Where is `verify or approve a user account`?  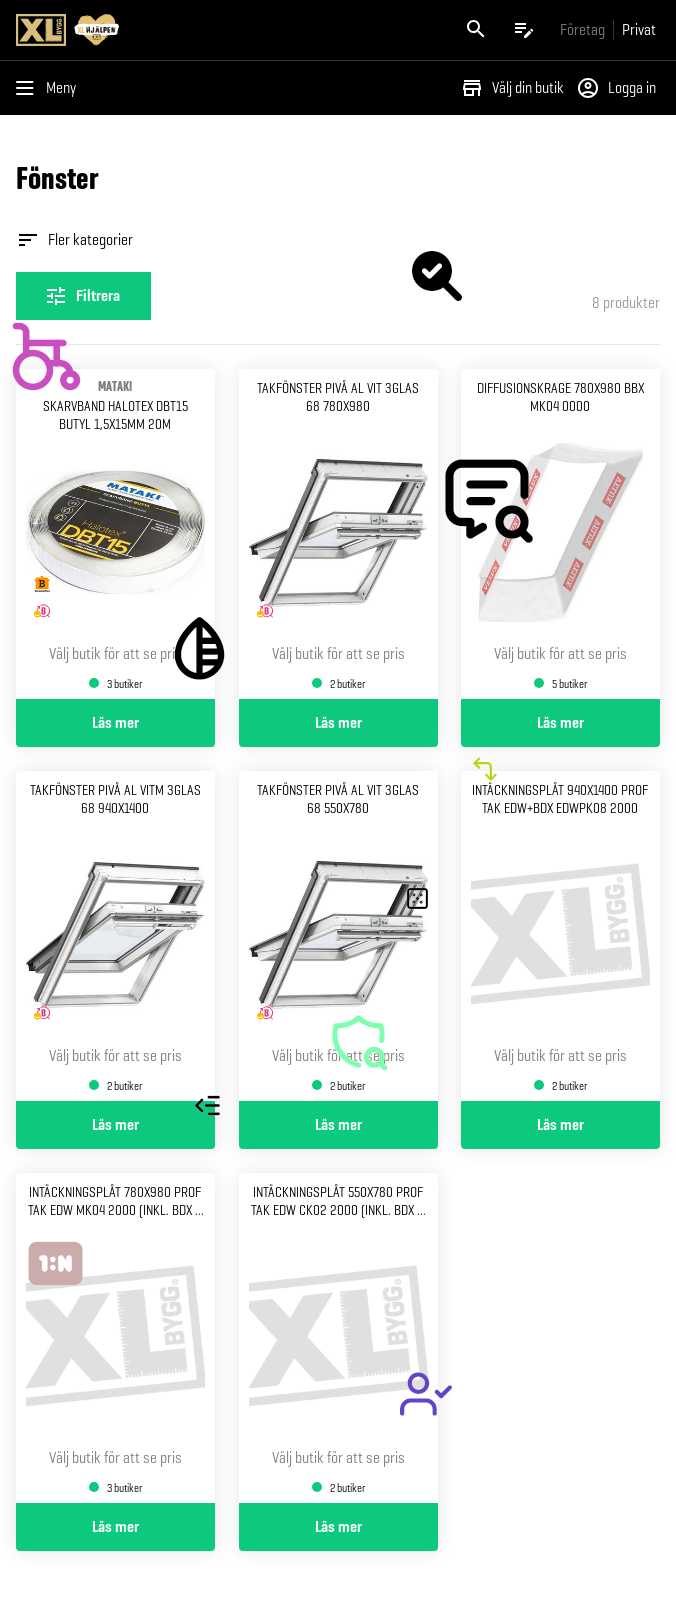
verify or approve a user account is located at coordinates (426, 1394).